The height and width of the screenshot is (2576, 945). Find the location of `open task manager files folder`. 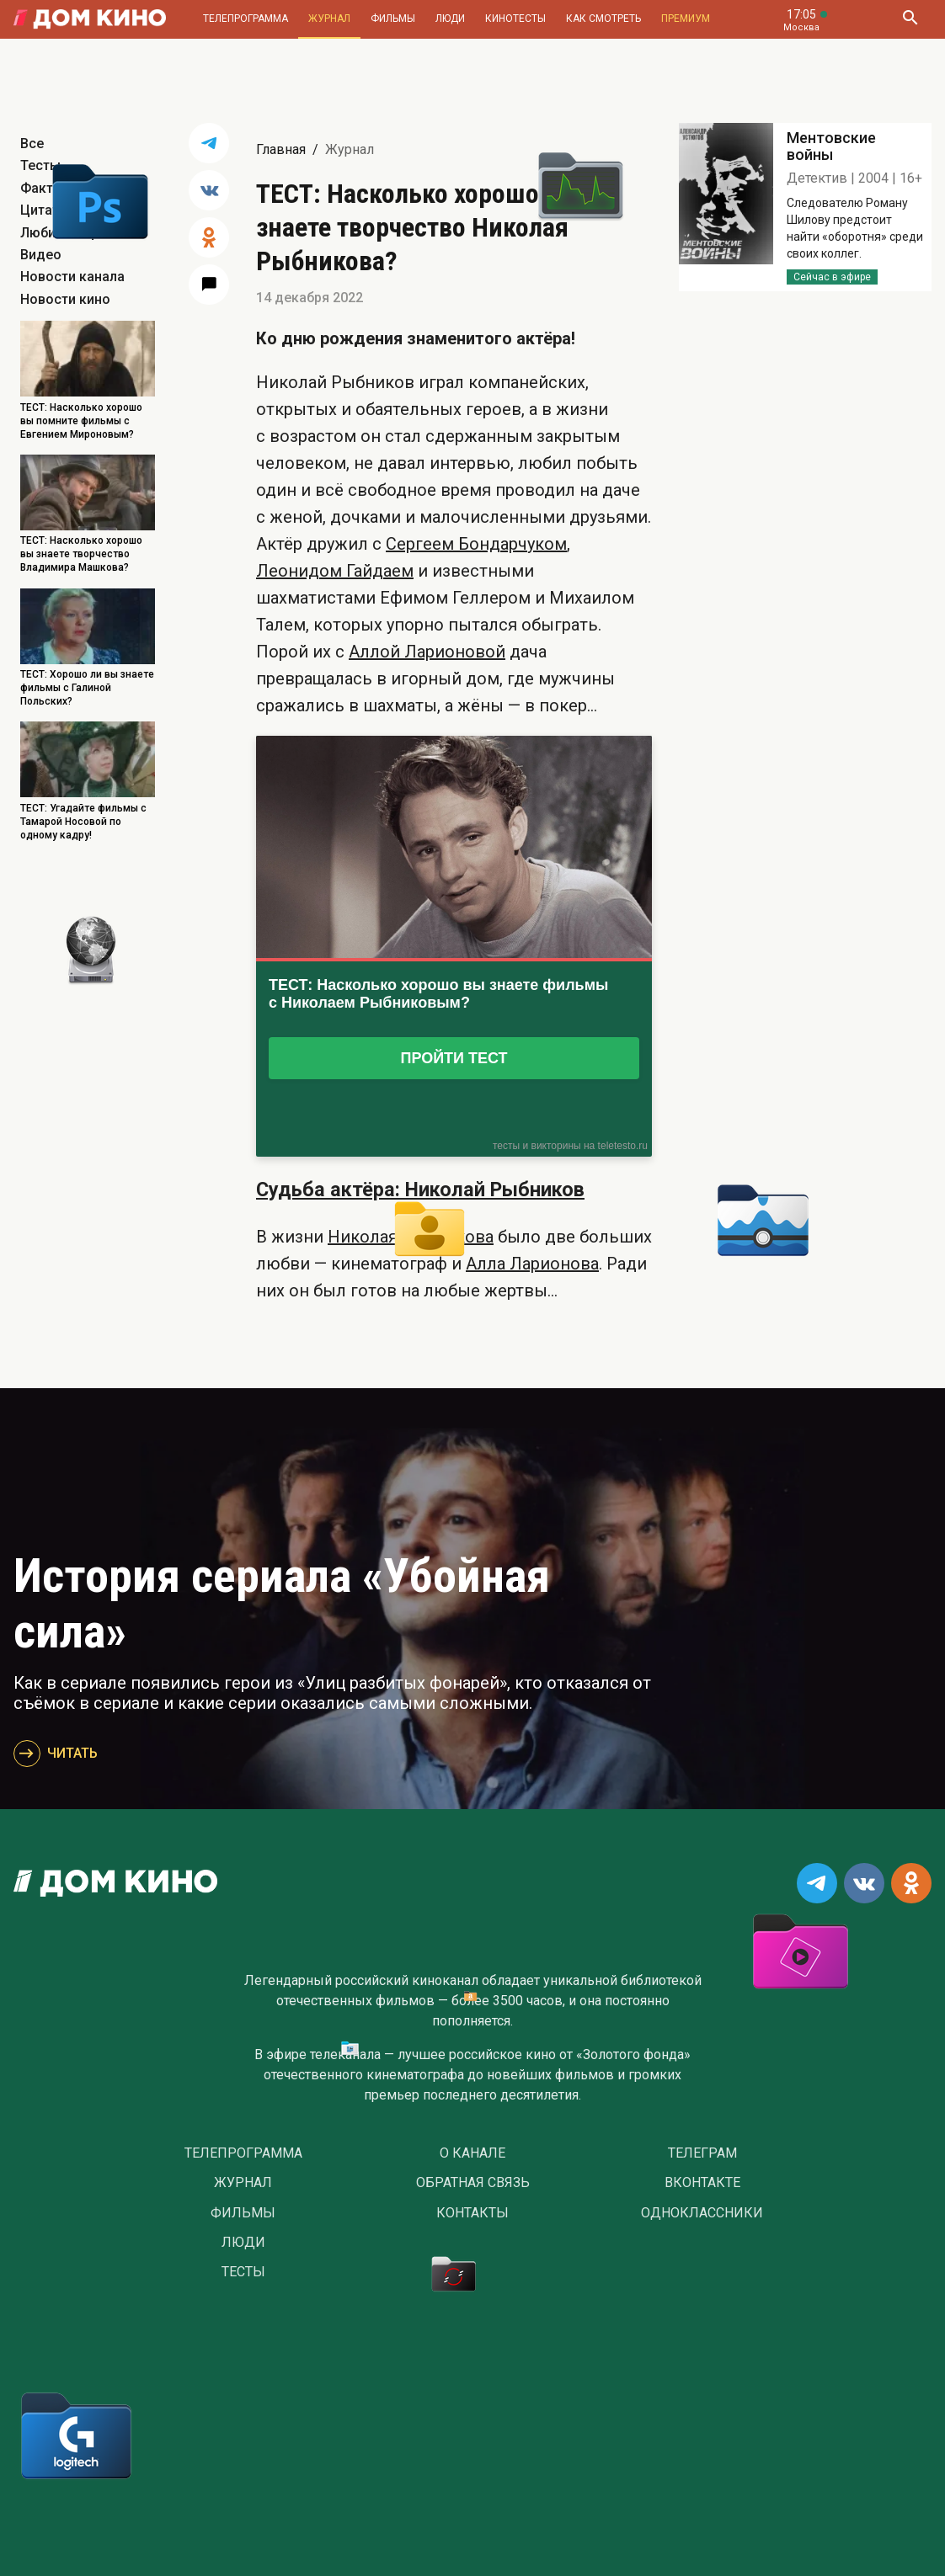

open task manager files folder is located at coordinates (580, 188).